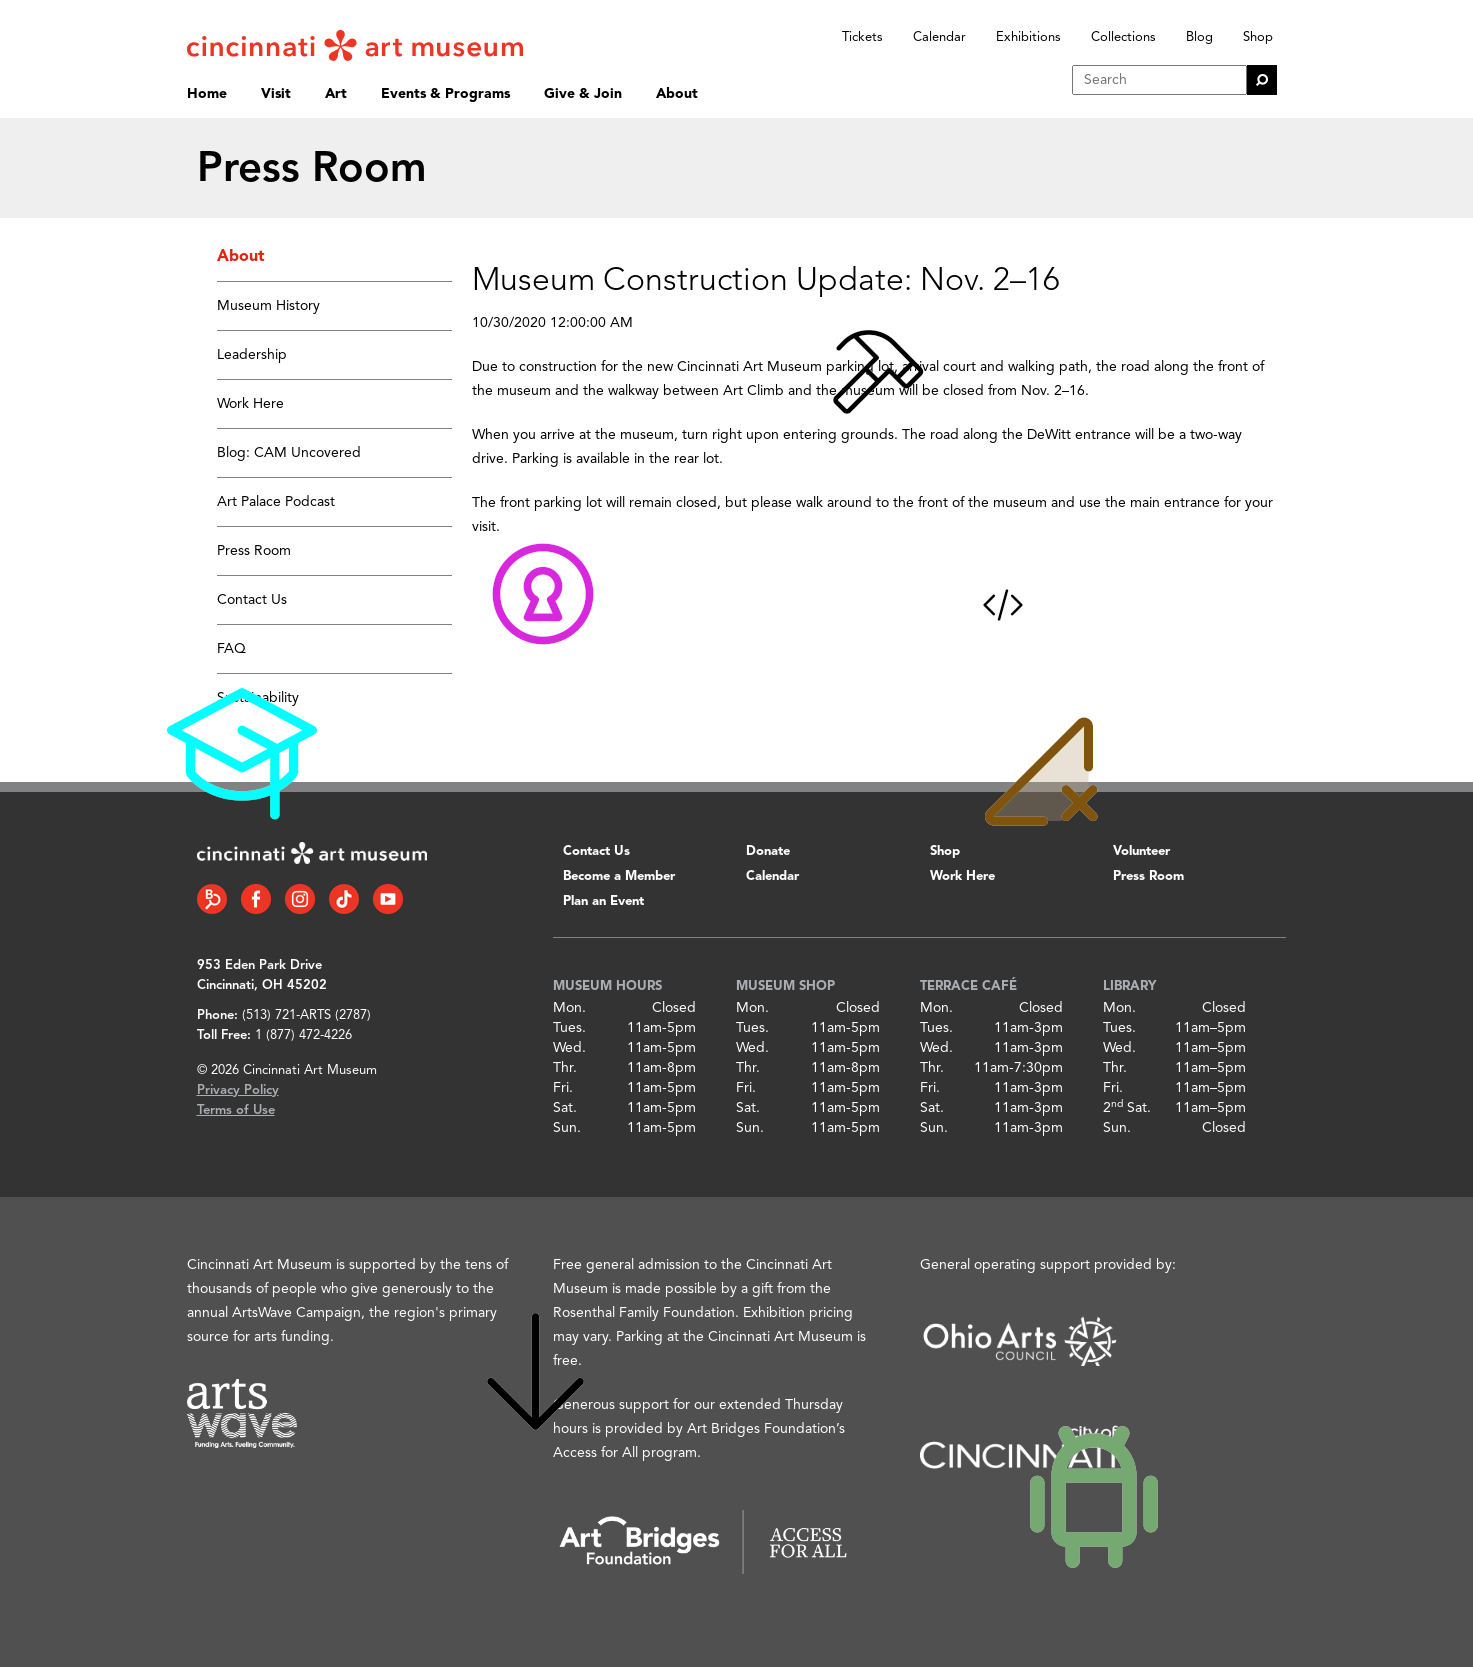 This screenshot has width=1473, height=1667. What do you see at coordinates (543, 594) in the screenshot?
I see `access security or privacy settings` at bounding box center [543, 594].